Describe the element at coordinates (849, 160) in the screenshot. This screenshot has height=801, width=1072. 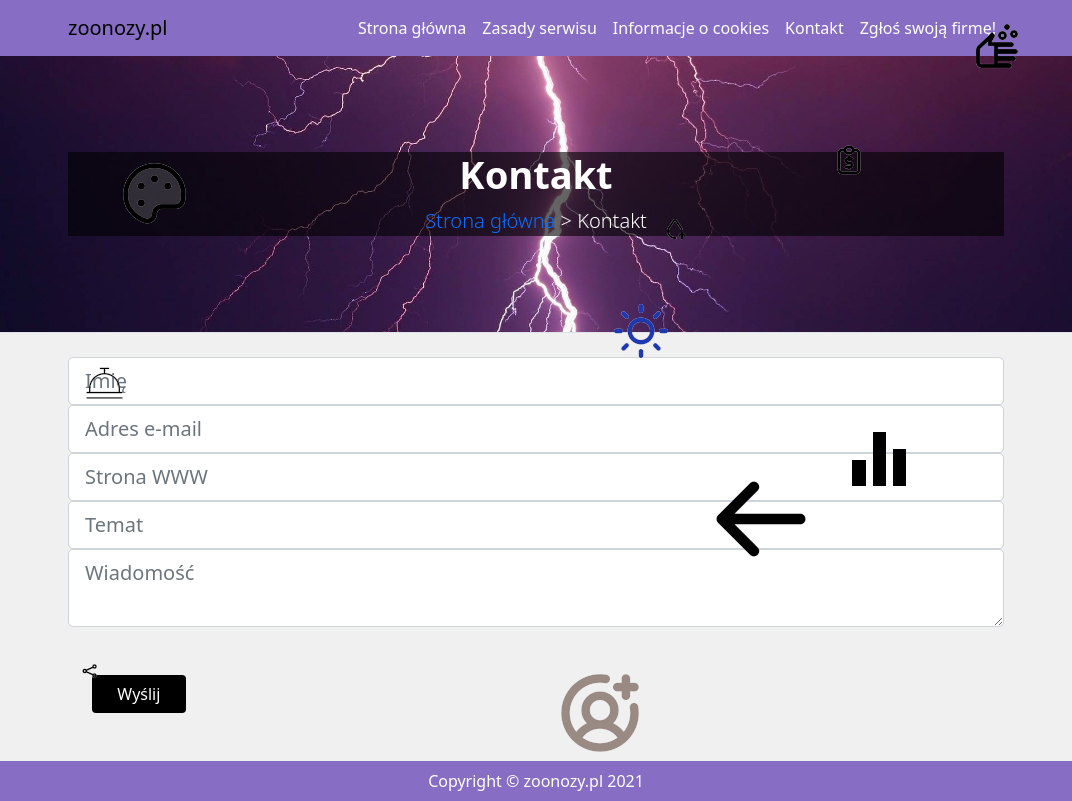
I see `view financial report` at that location.